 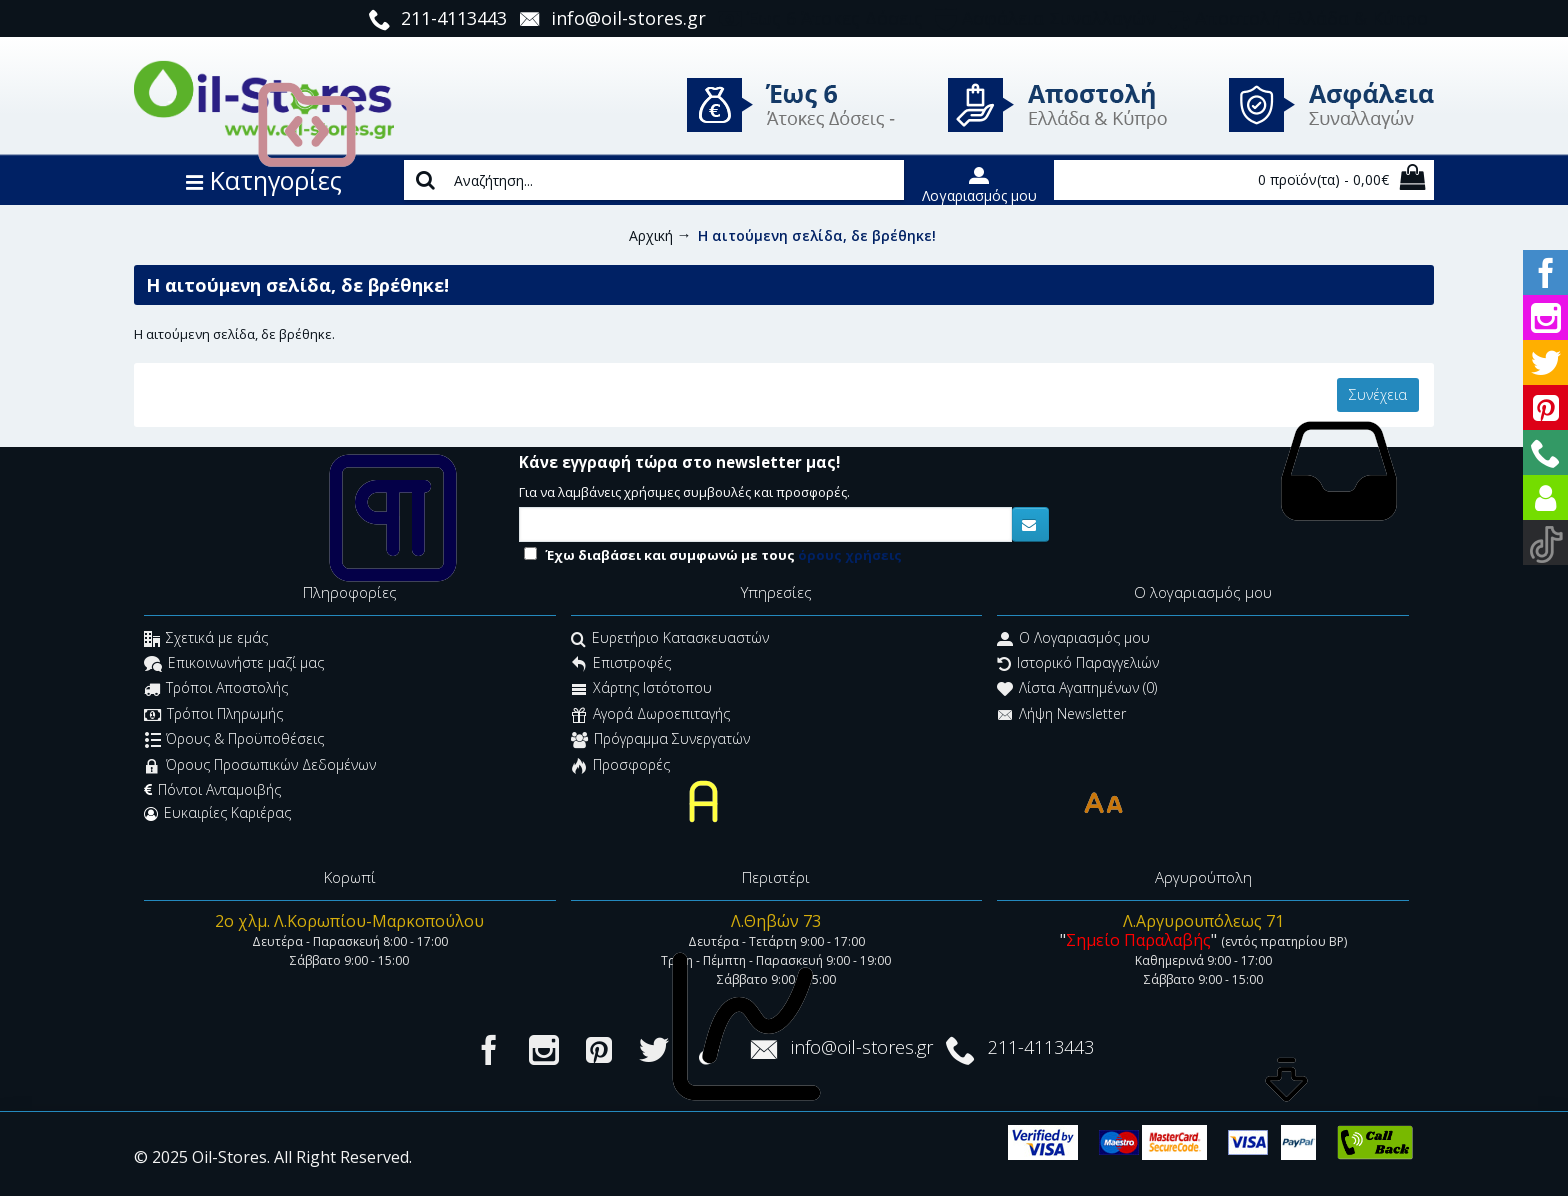 I want to click on view your inbox messages, so click(x=1339, y=471).